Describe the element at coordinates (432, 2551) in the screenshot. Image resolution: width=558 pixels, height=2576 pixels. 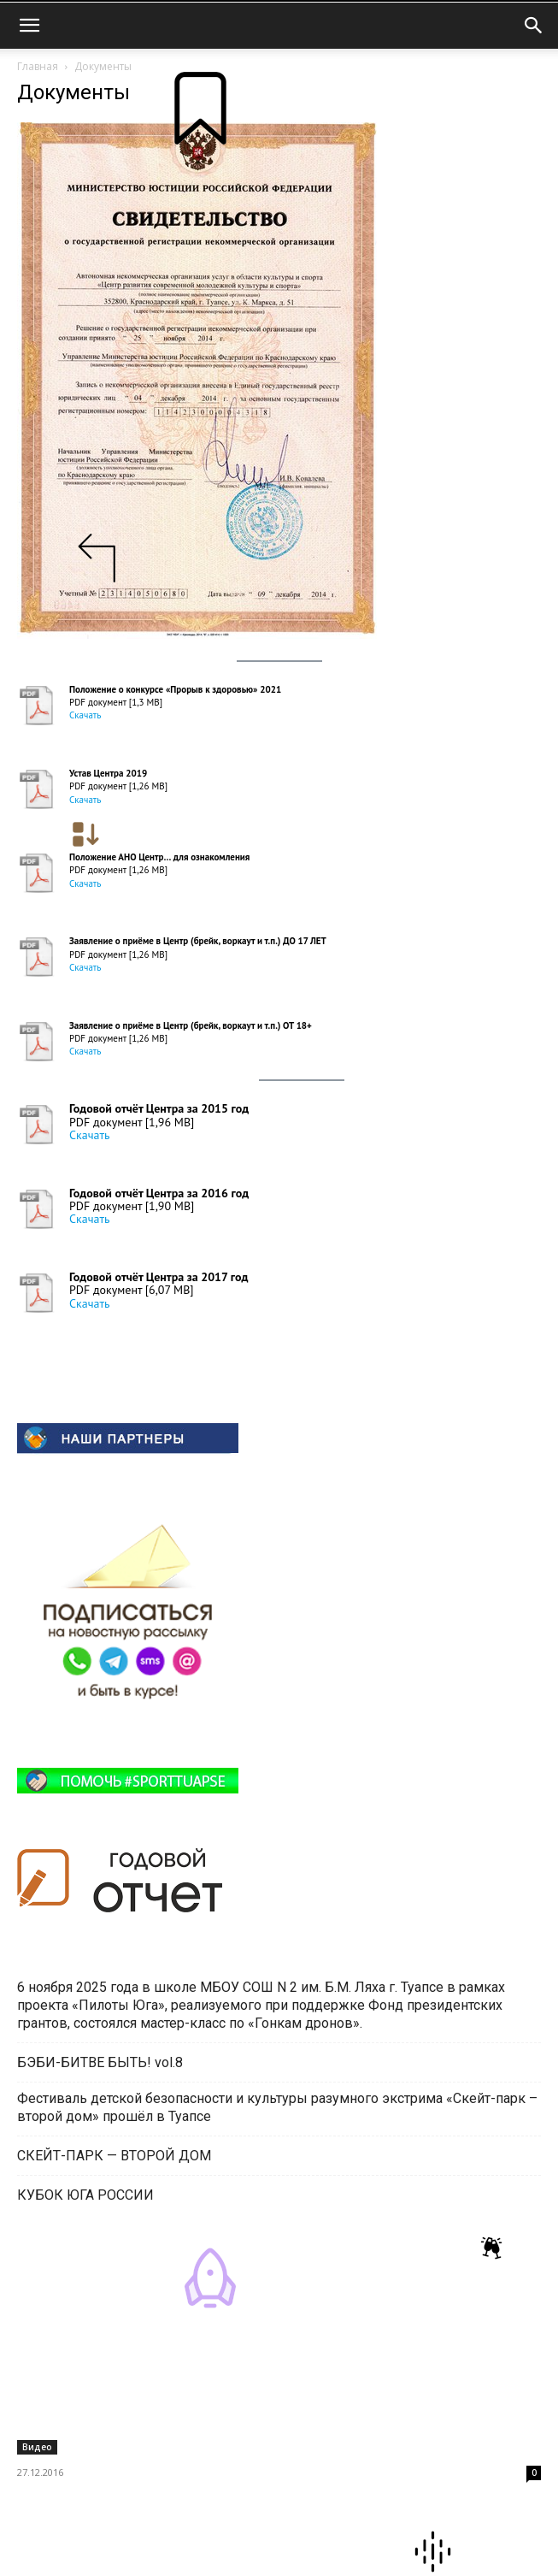
I see `open google podcasts app` at that location.